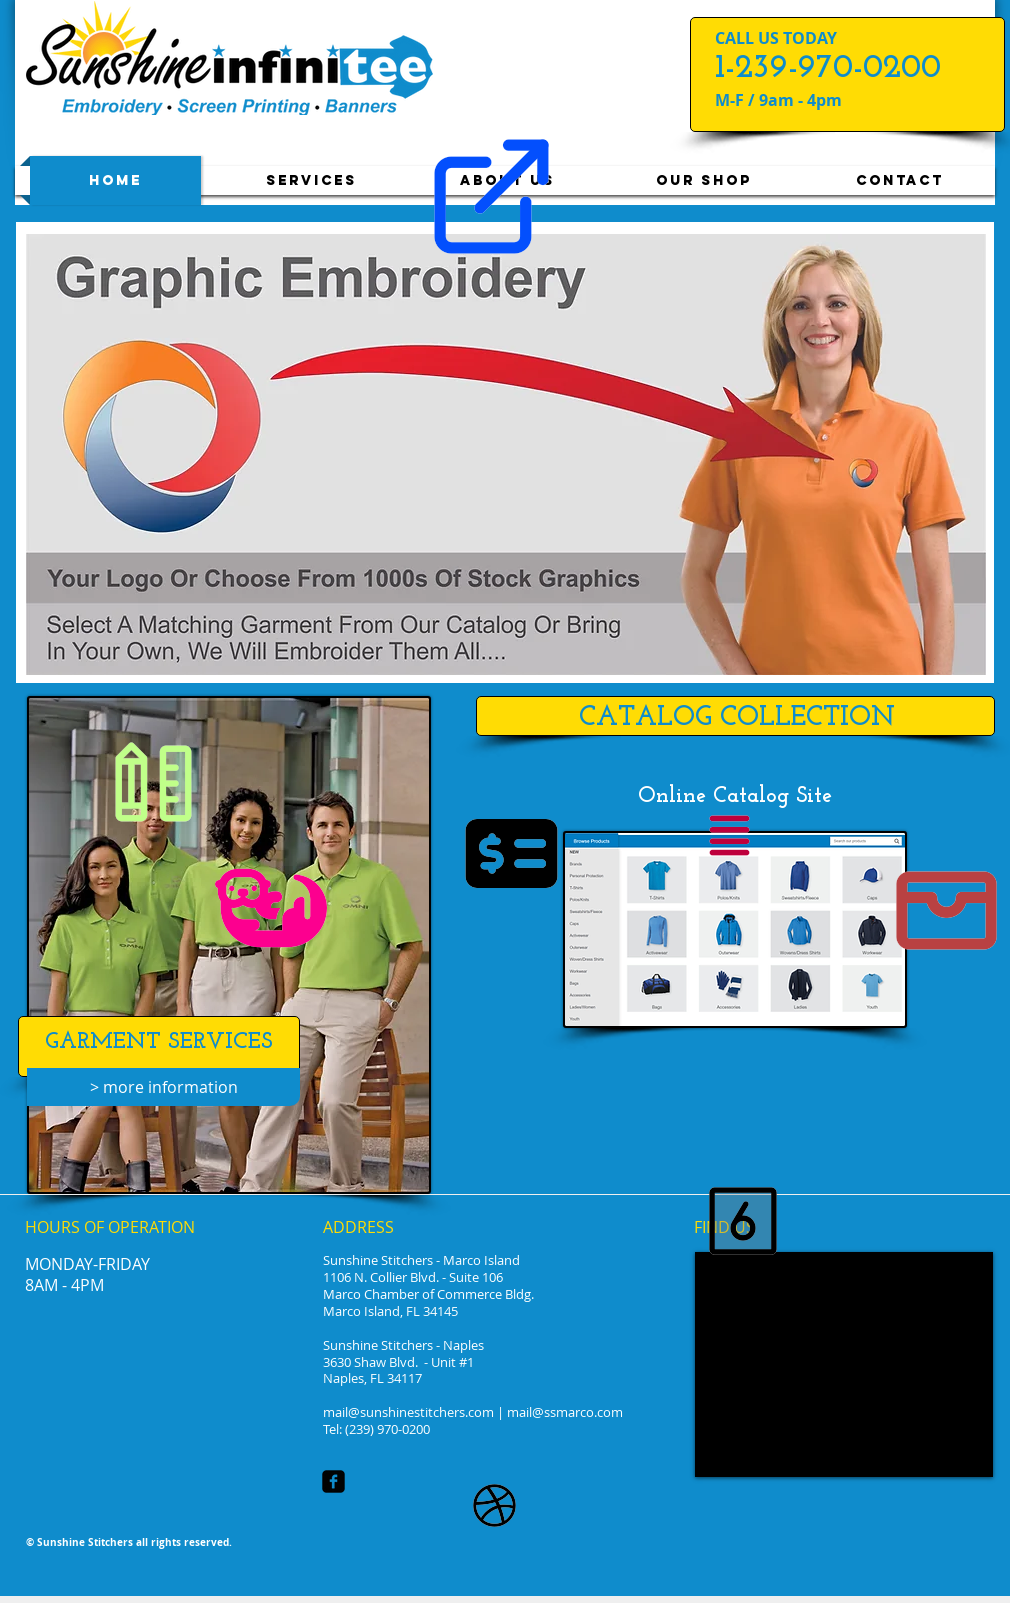  I want to click on justify text alignment, so click(729, 835).